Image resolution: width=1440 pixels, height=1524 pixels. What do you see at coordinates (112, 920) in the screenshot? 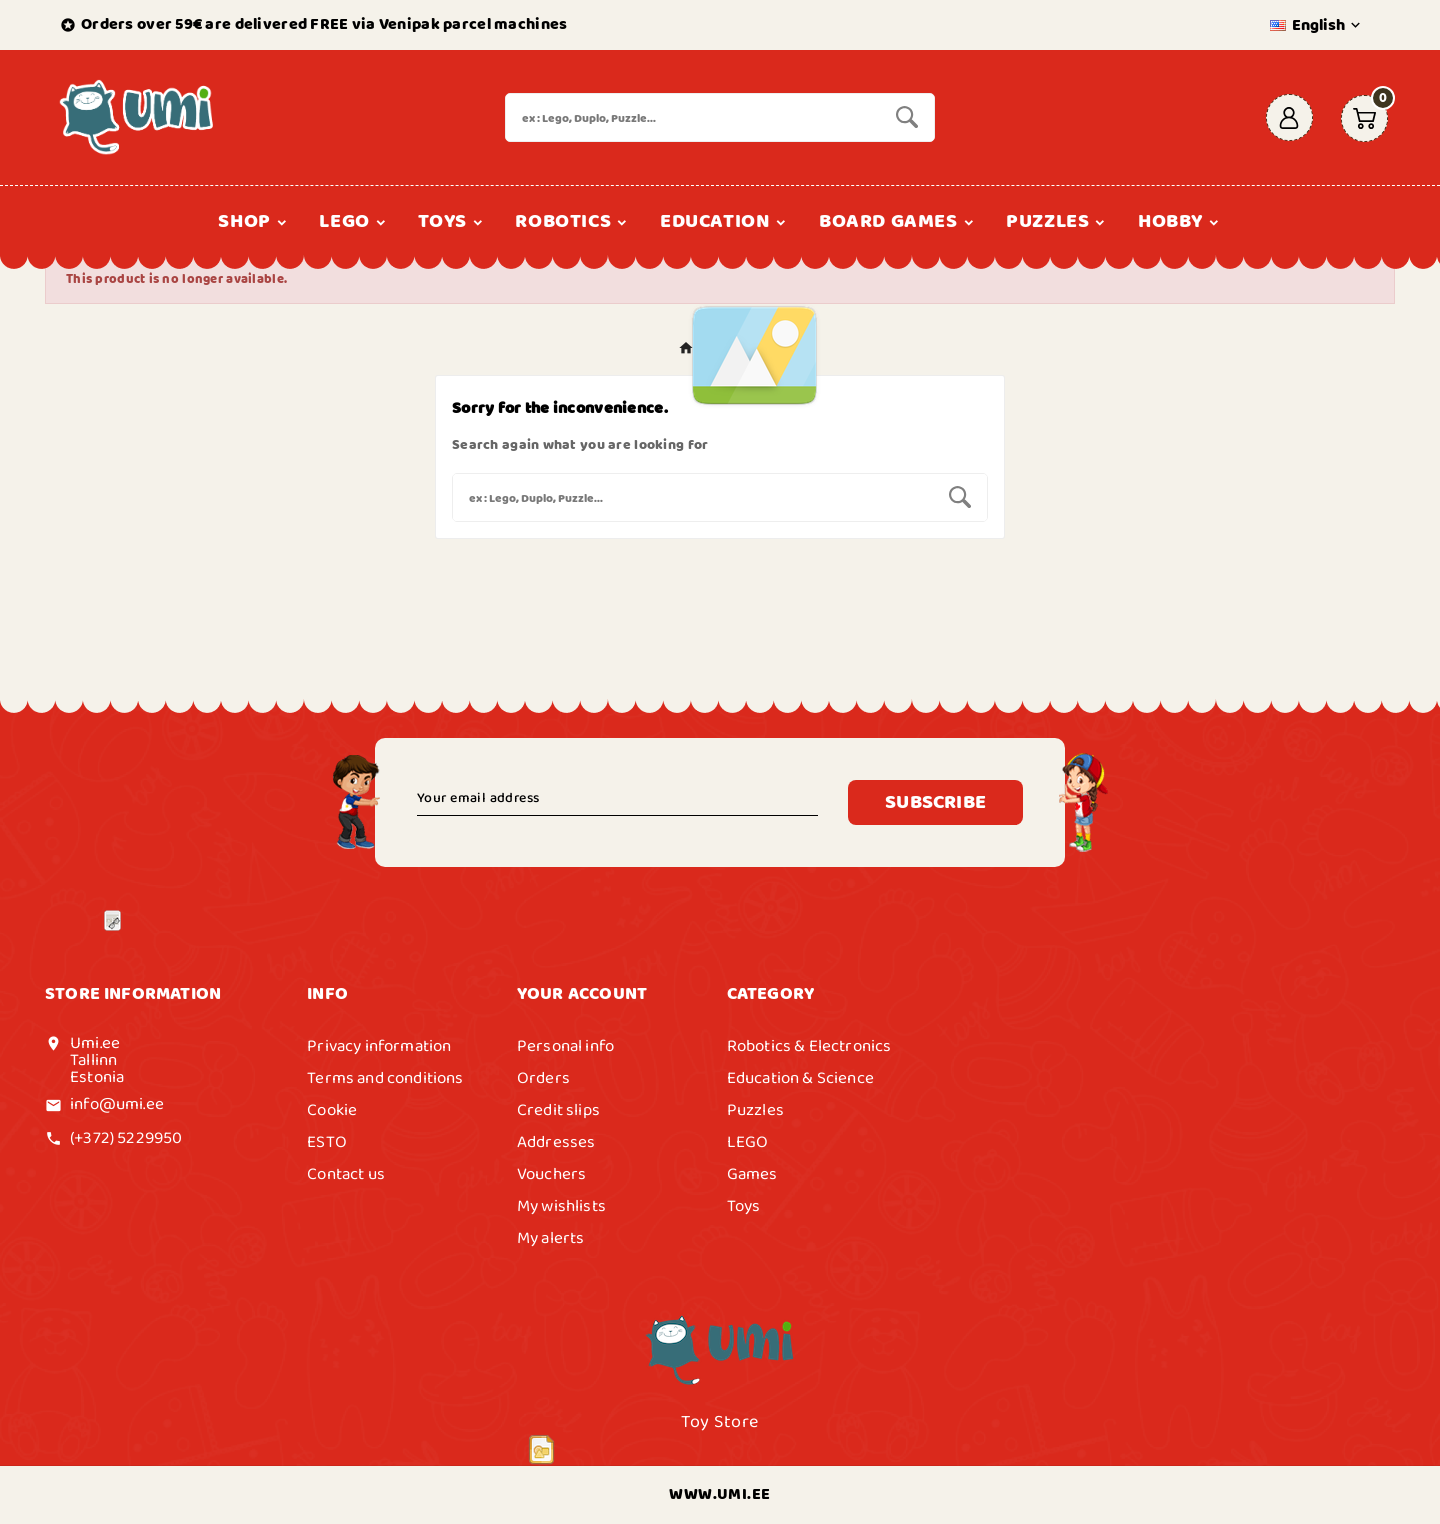
I see `open the documents app` at bounding box center [112, 920].